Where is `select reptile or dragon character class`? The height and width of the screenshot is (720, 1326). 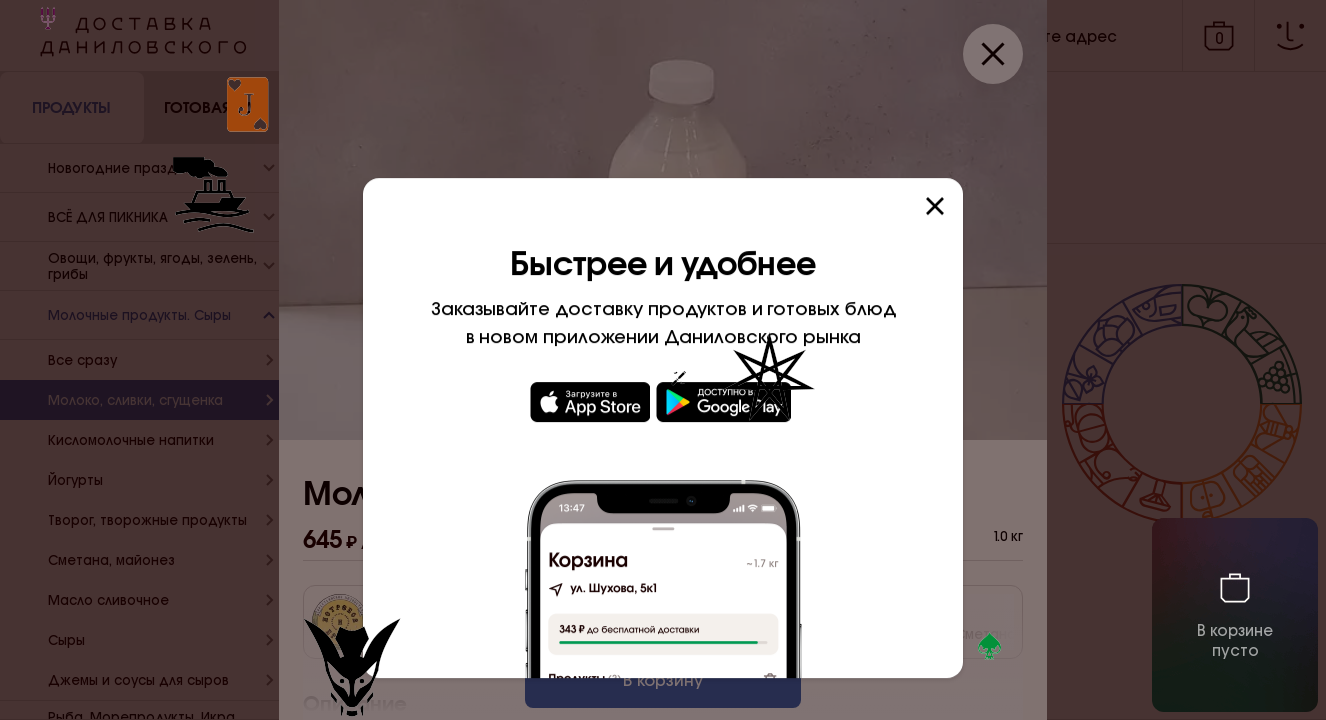
select reptile or dragon character class is located at coordinates (352, 667).